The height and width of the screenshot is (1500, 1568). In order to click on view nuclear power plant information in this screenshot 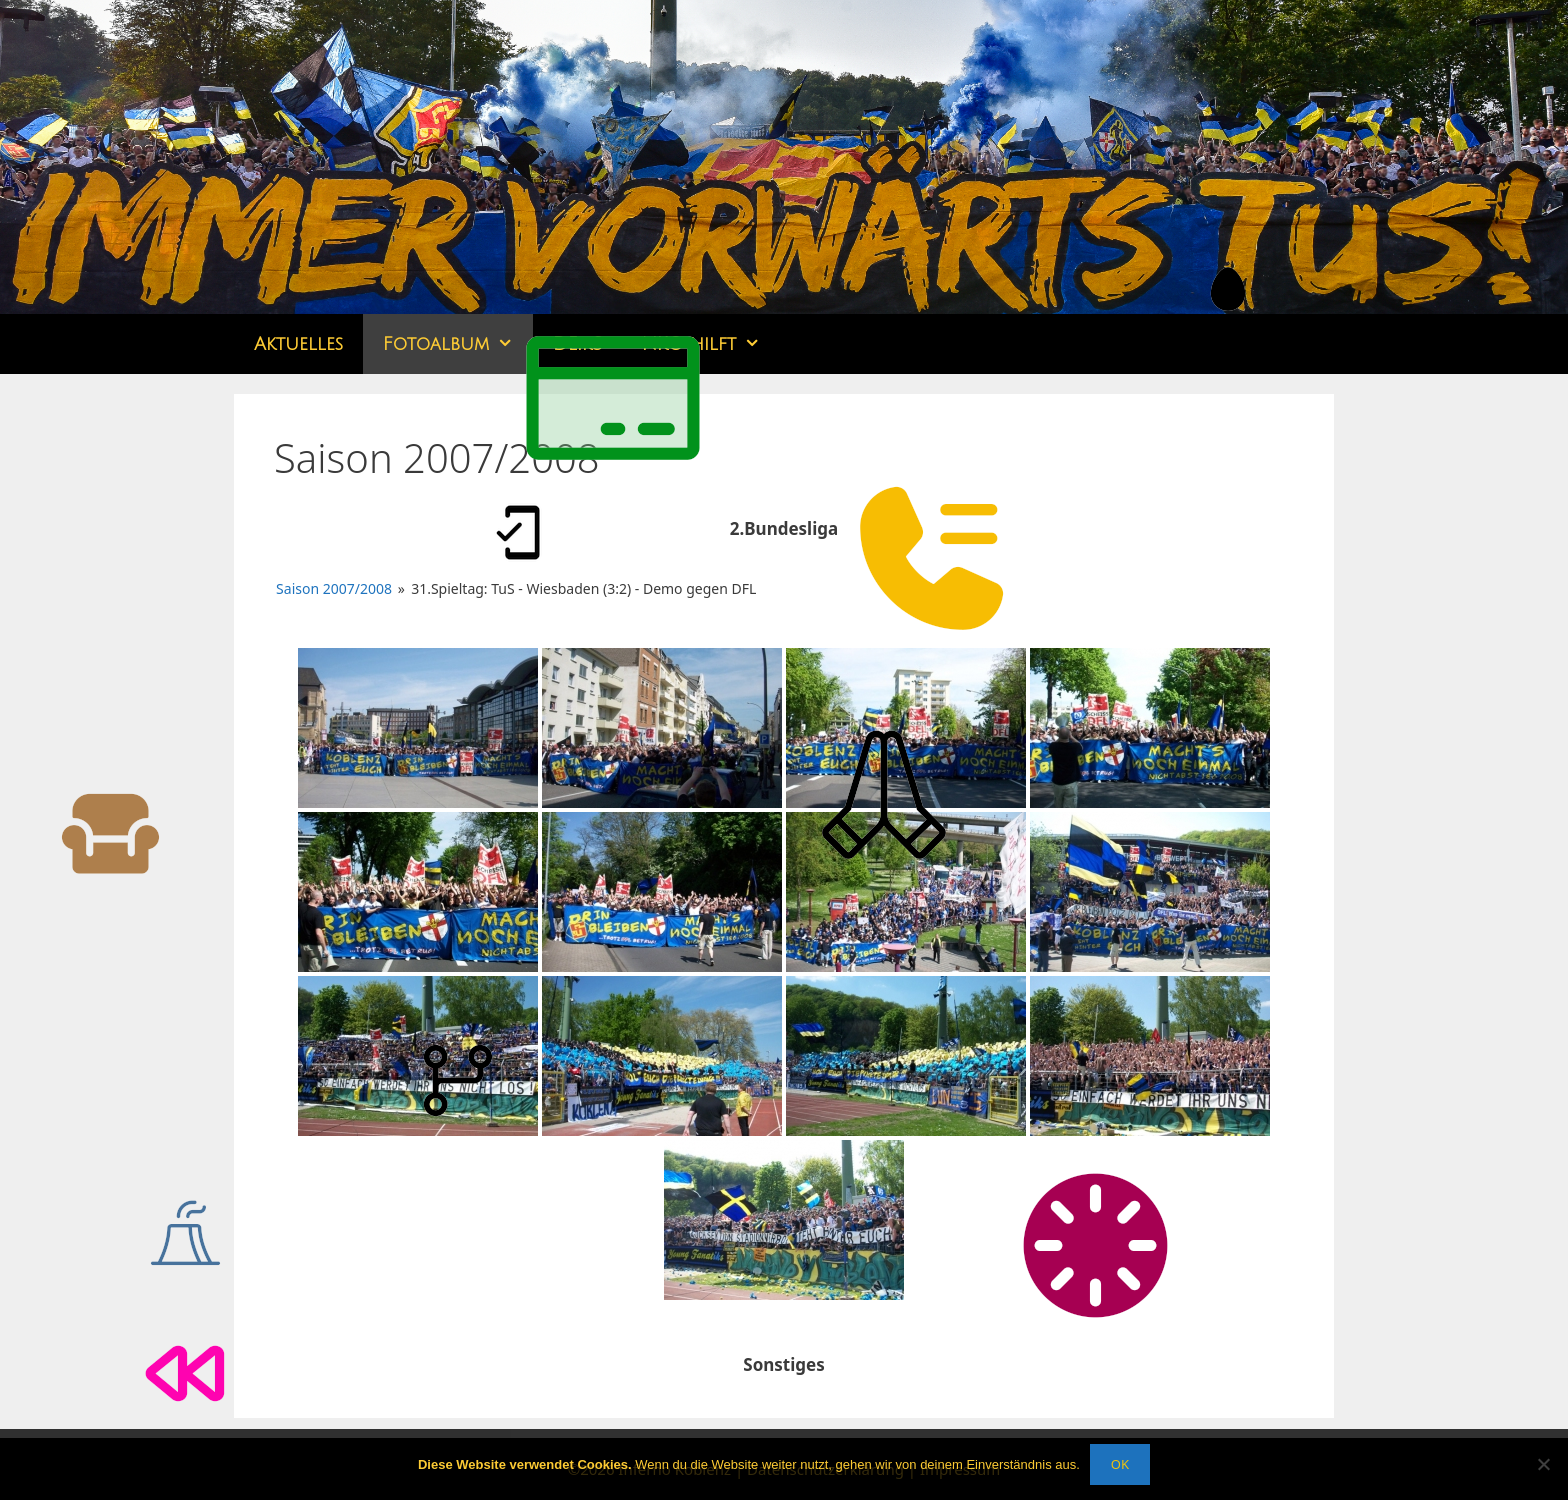, I will do `click(185, 1237)`.